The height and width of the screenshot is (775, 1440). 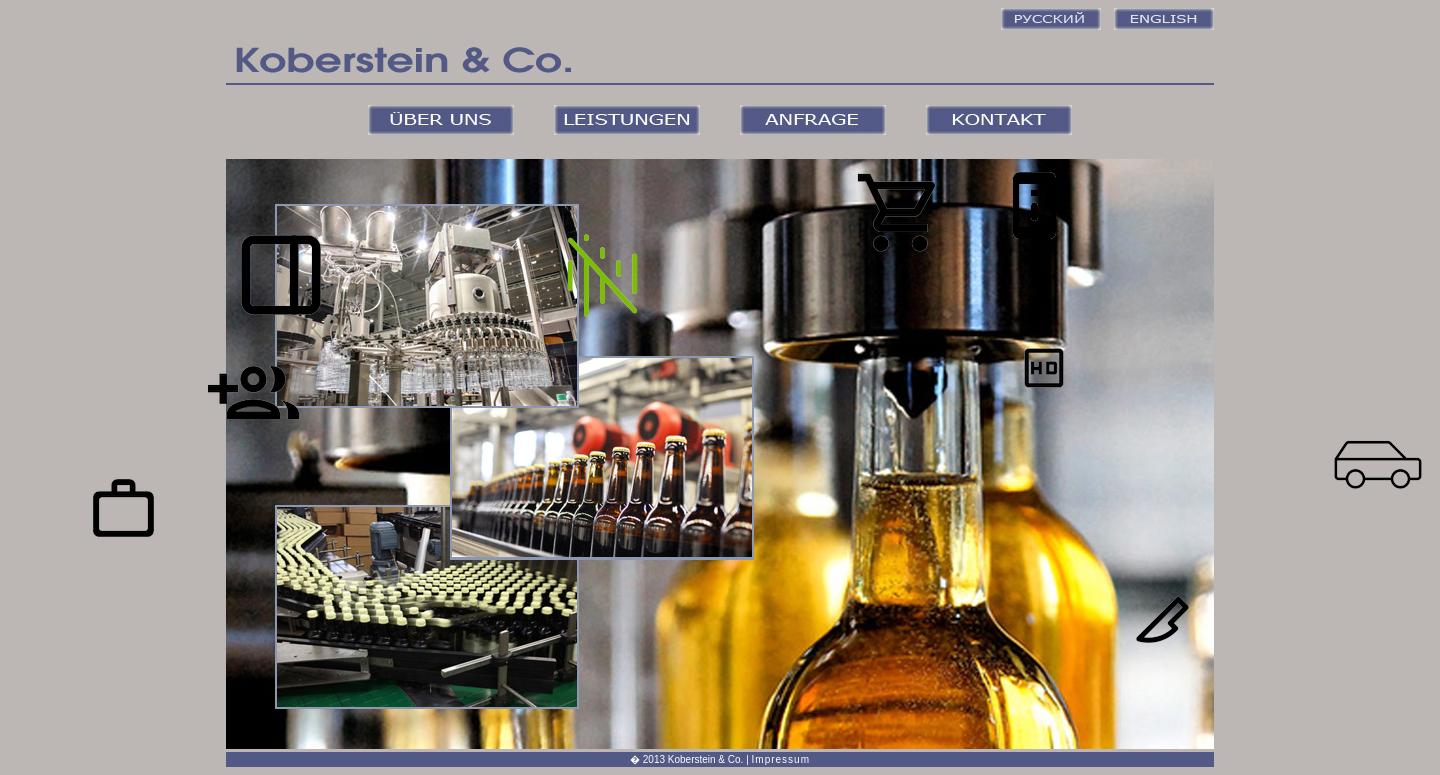 What do you see at coordinates (1162, 620) in the screenshot?
I see `slice or cut selected content` at bounding box center [1162, 620].